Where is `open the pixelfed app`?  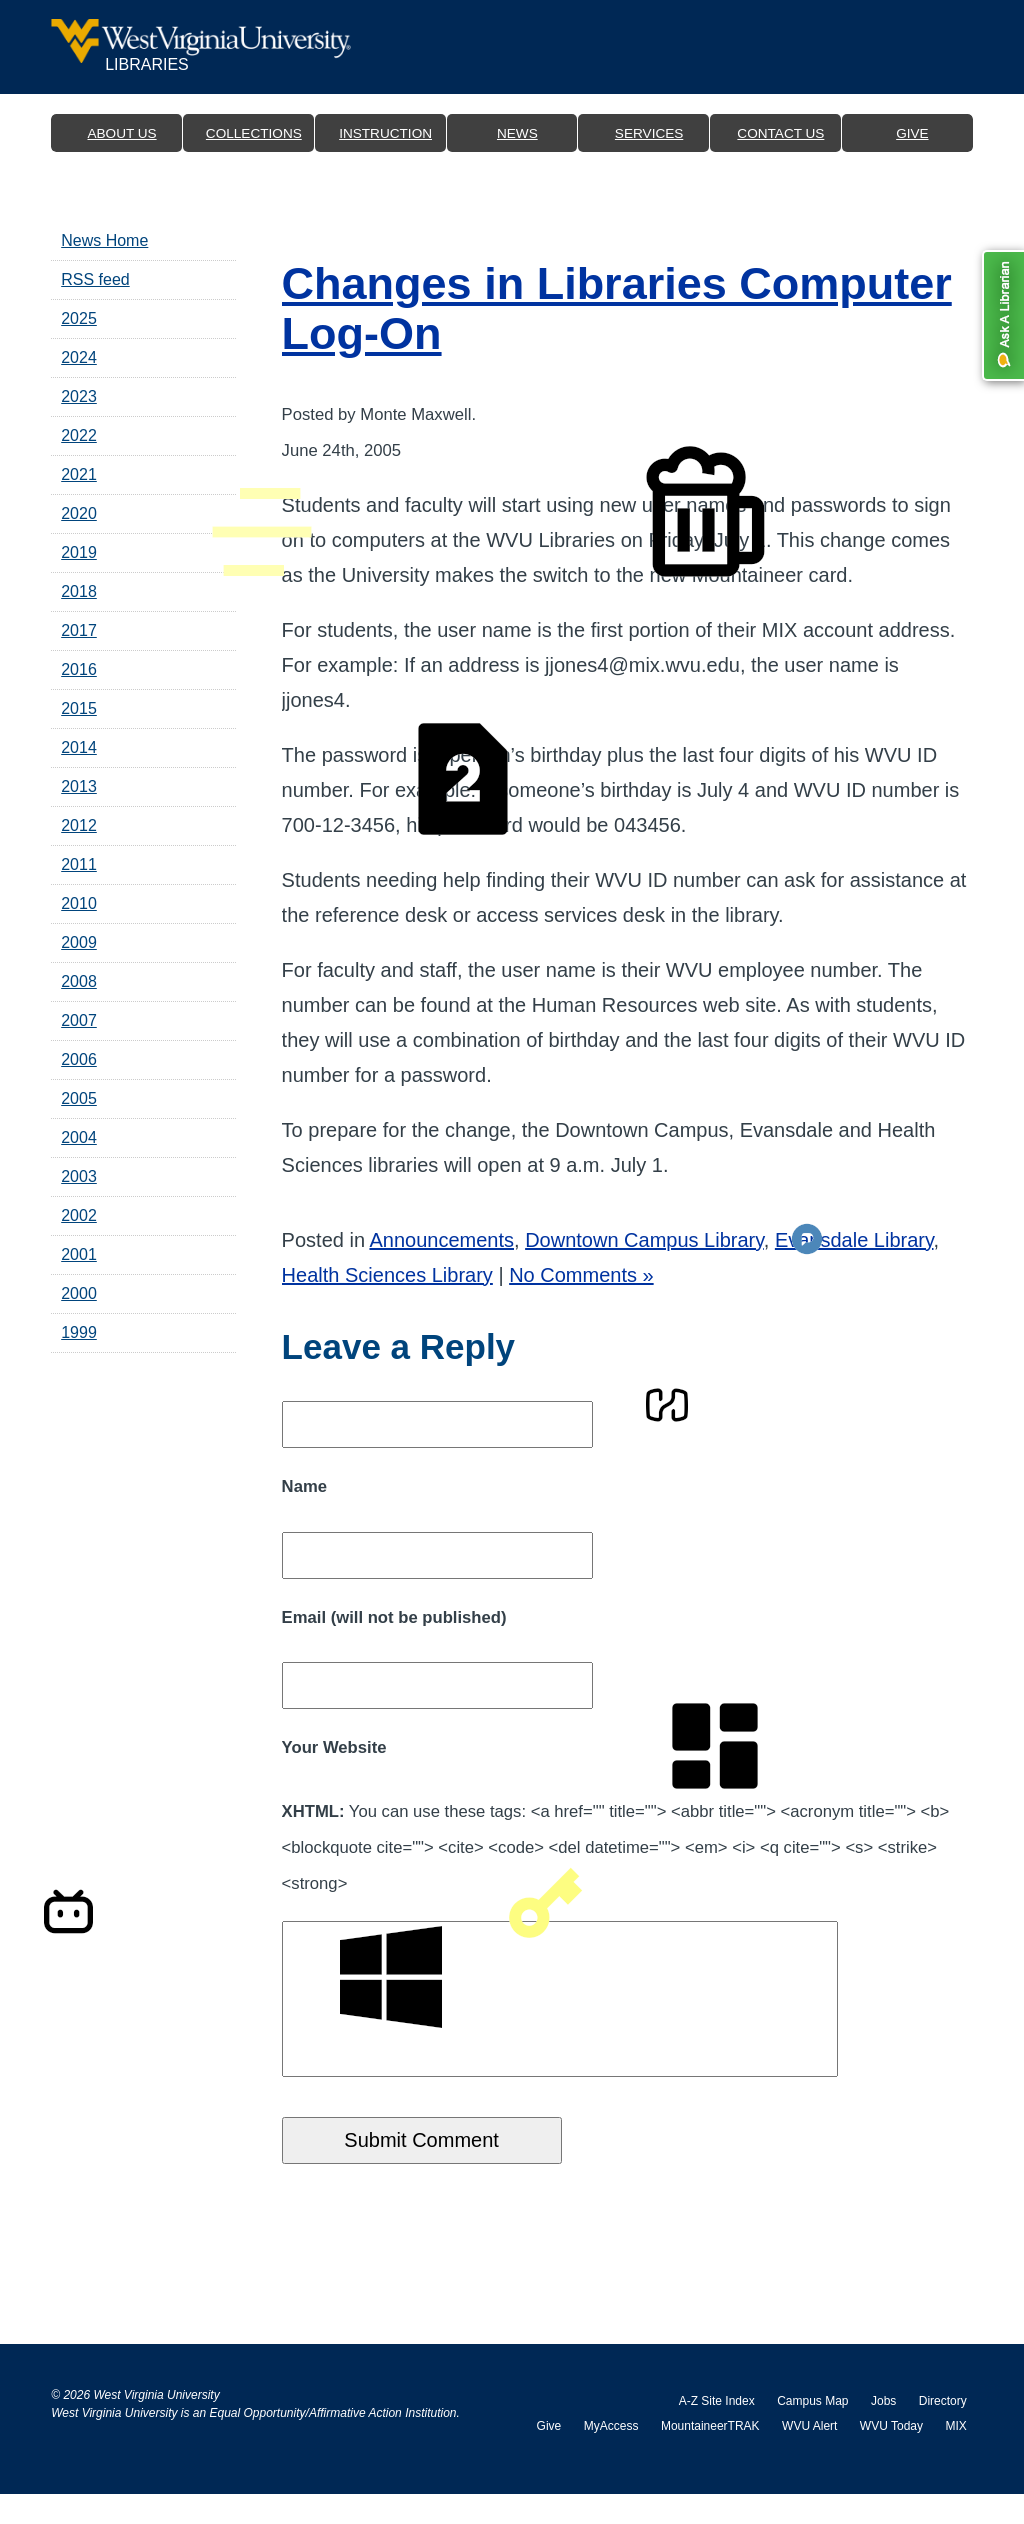 open the pixelfed app is located at coordinates (807, 1239).